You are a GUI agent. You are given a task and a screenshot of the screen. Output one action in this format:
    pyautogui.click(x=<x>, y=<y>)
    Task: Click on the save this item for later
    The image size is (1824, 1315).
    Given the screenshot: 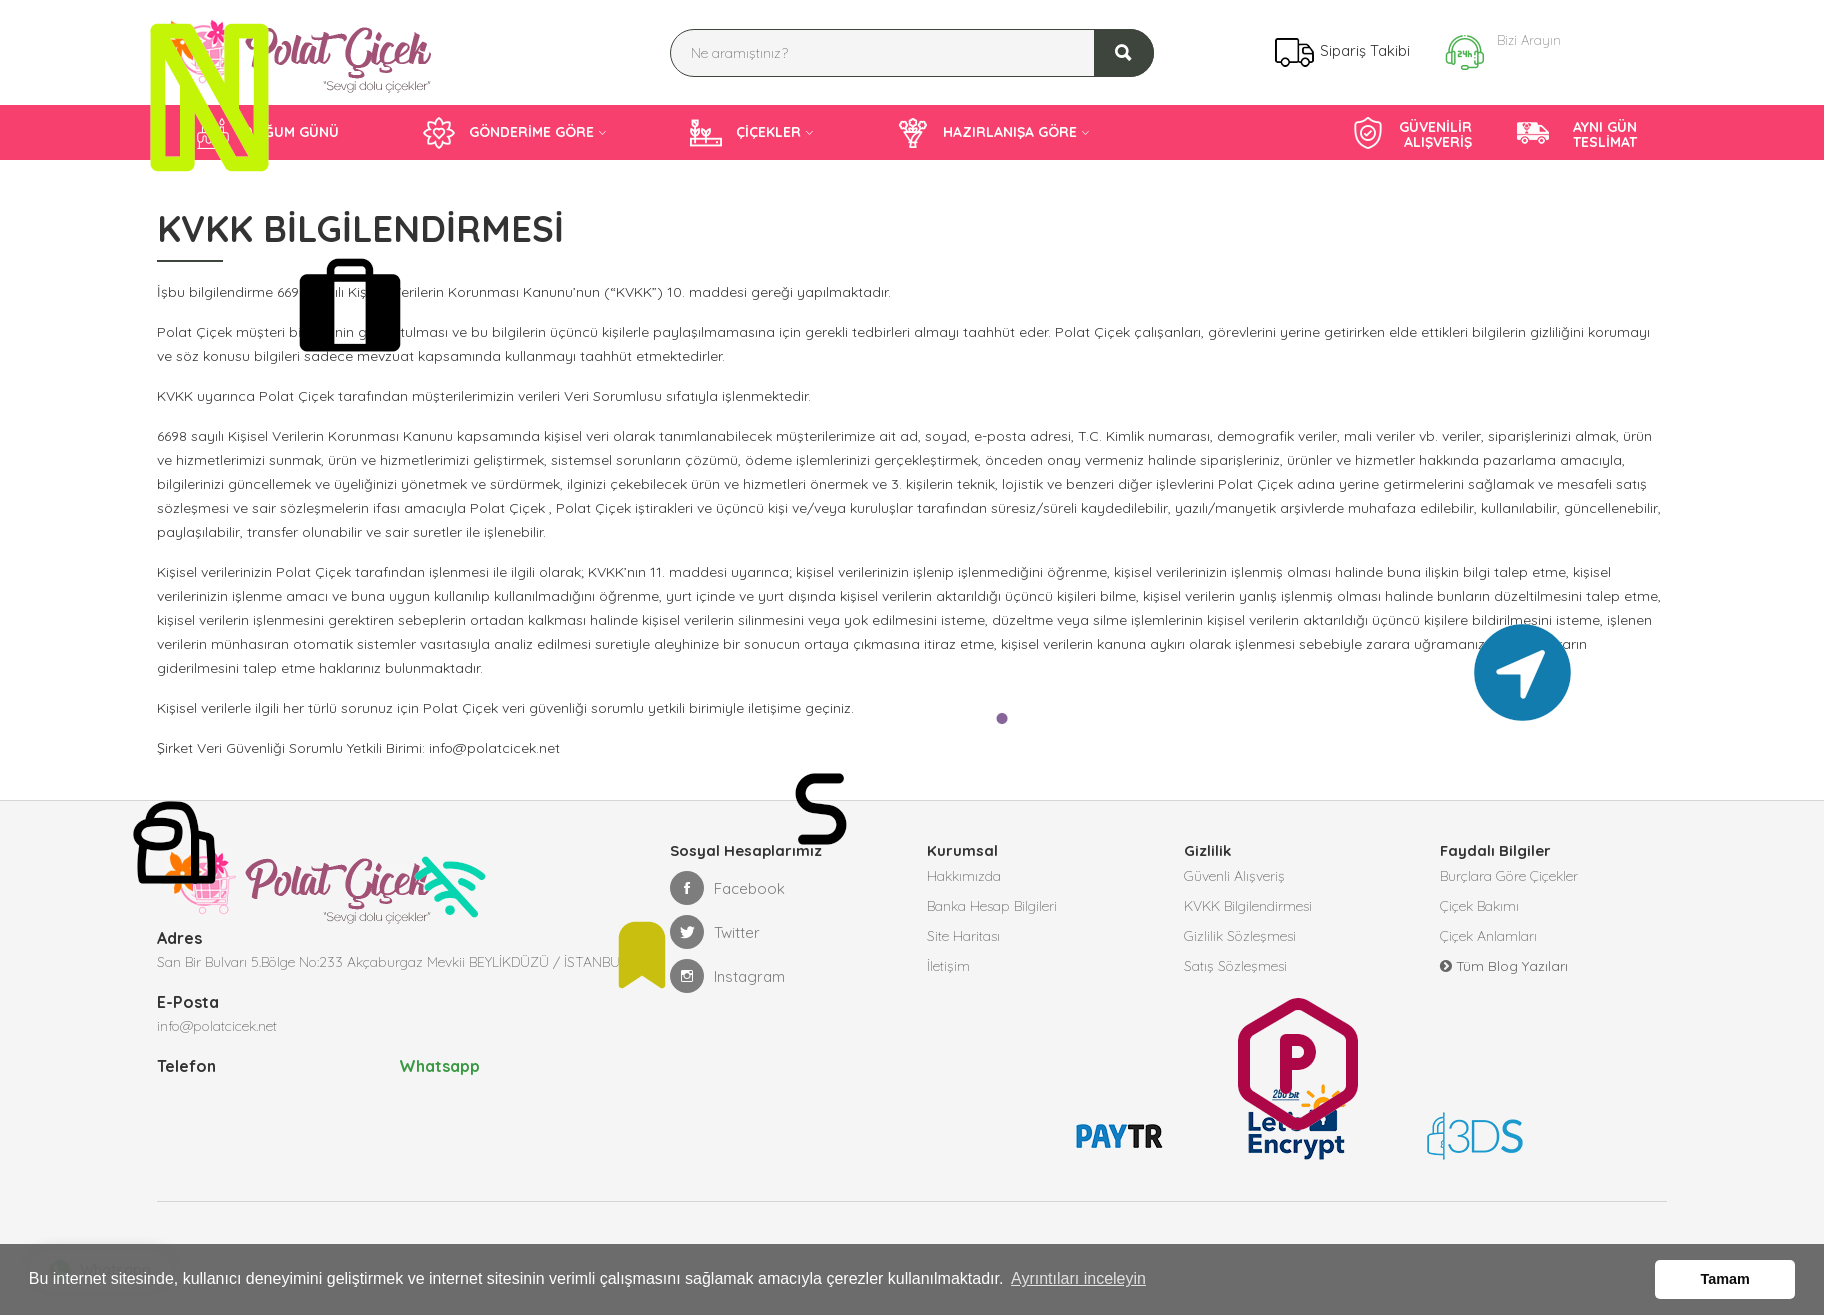 What is the action you would take?
    pyautogui.click(x=642, y=955)
    